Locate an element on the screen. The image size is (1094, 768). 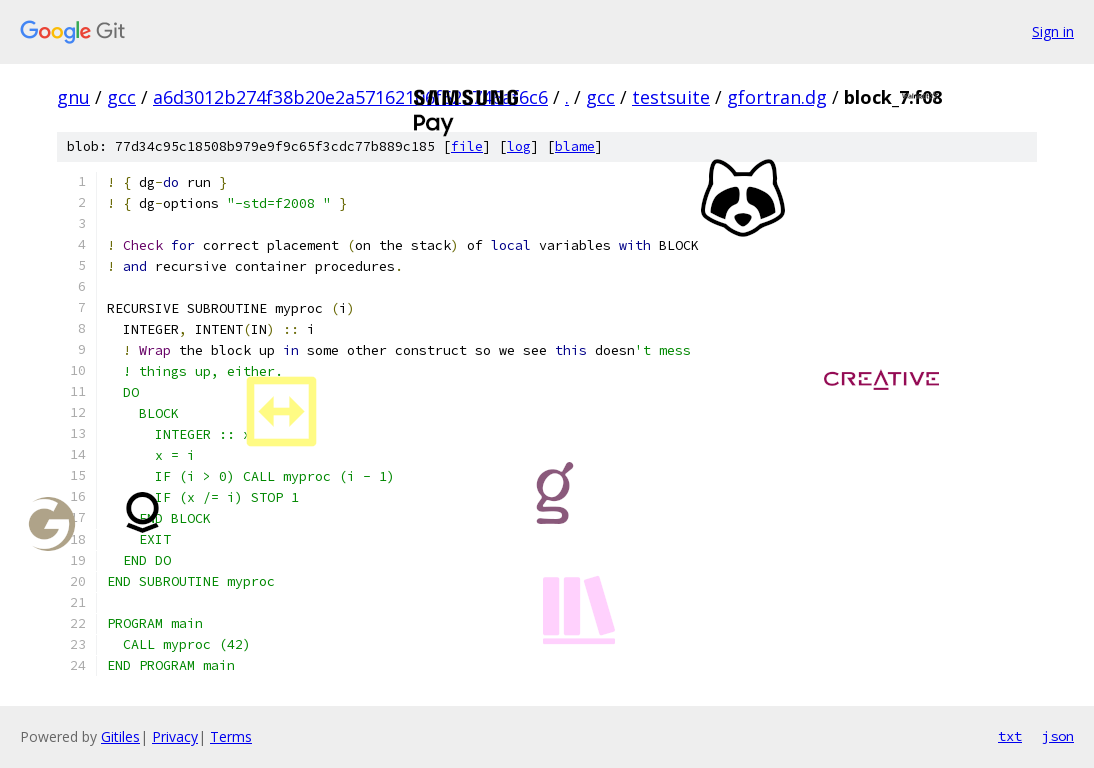
gcore brand logo is located at coordinates (52, 524).